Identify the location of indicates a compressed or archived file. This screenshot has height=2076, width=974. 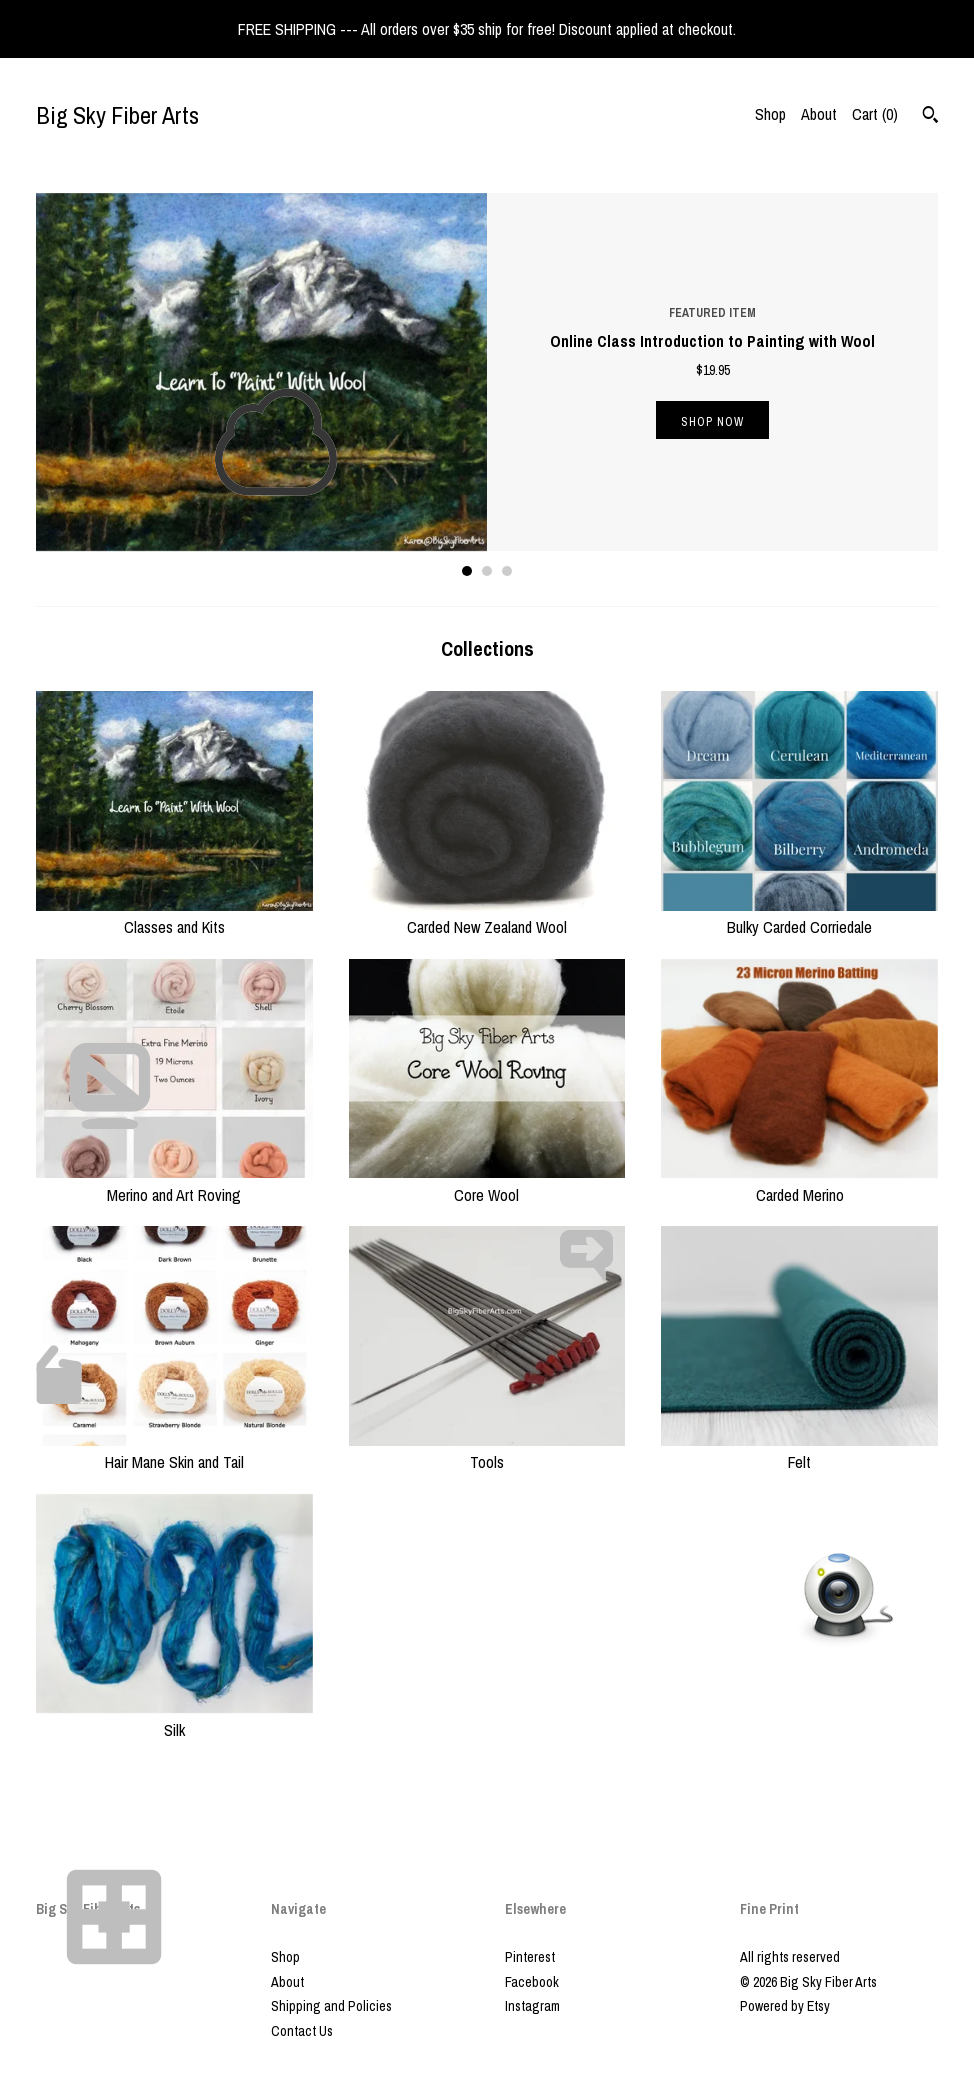
(59, 1368).